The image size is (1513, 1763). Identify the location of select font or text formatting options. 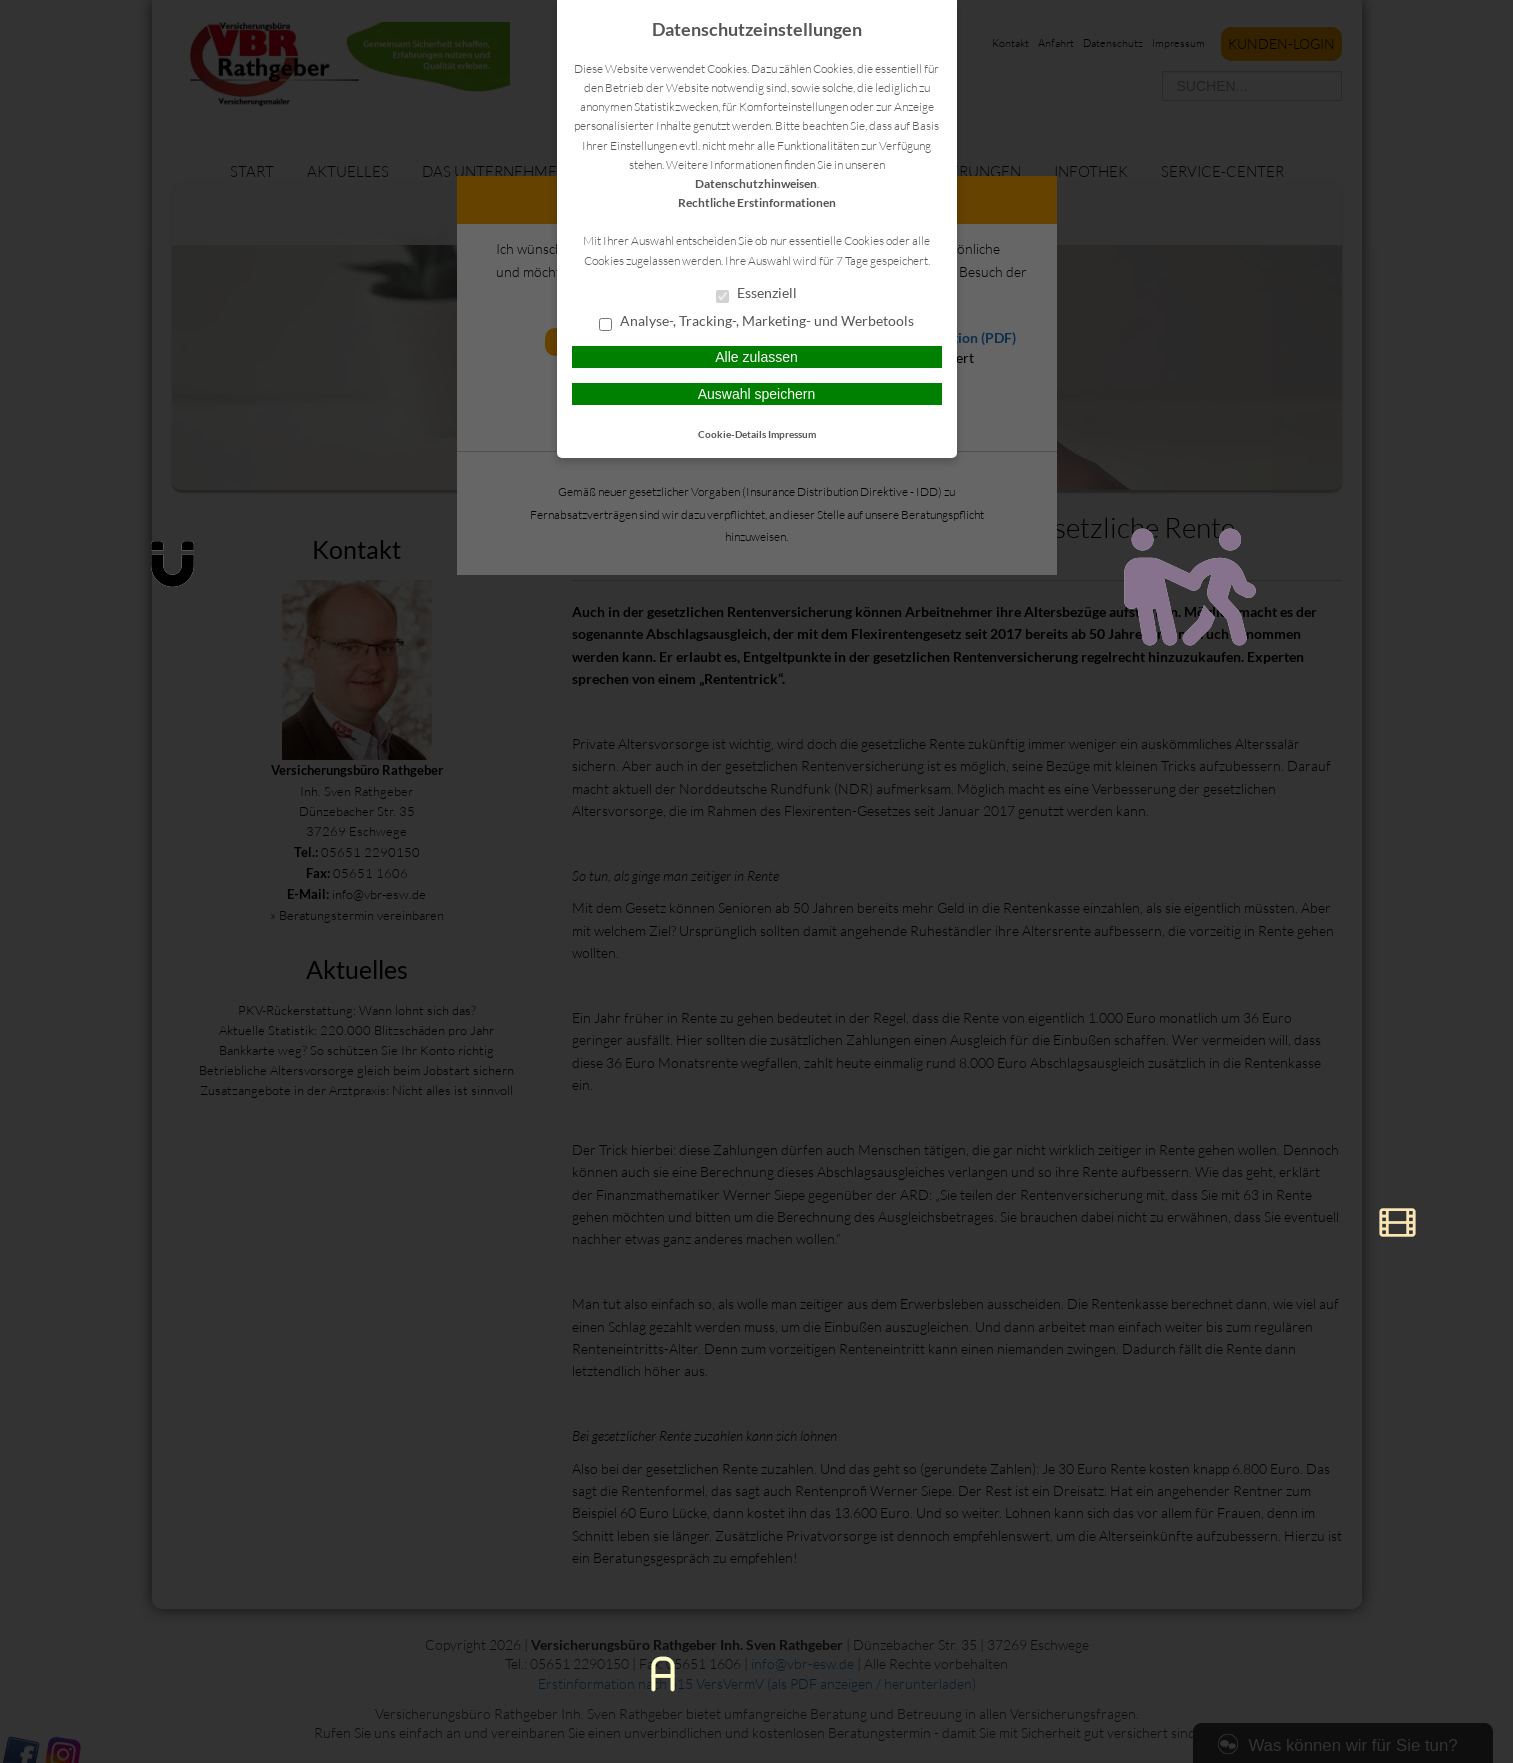
(663, 1674).